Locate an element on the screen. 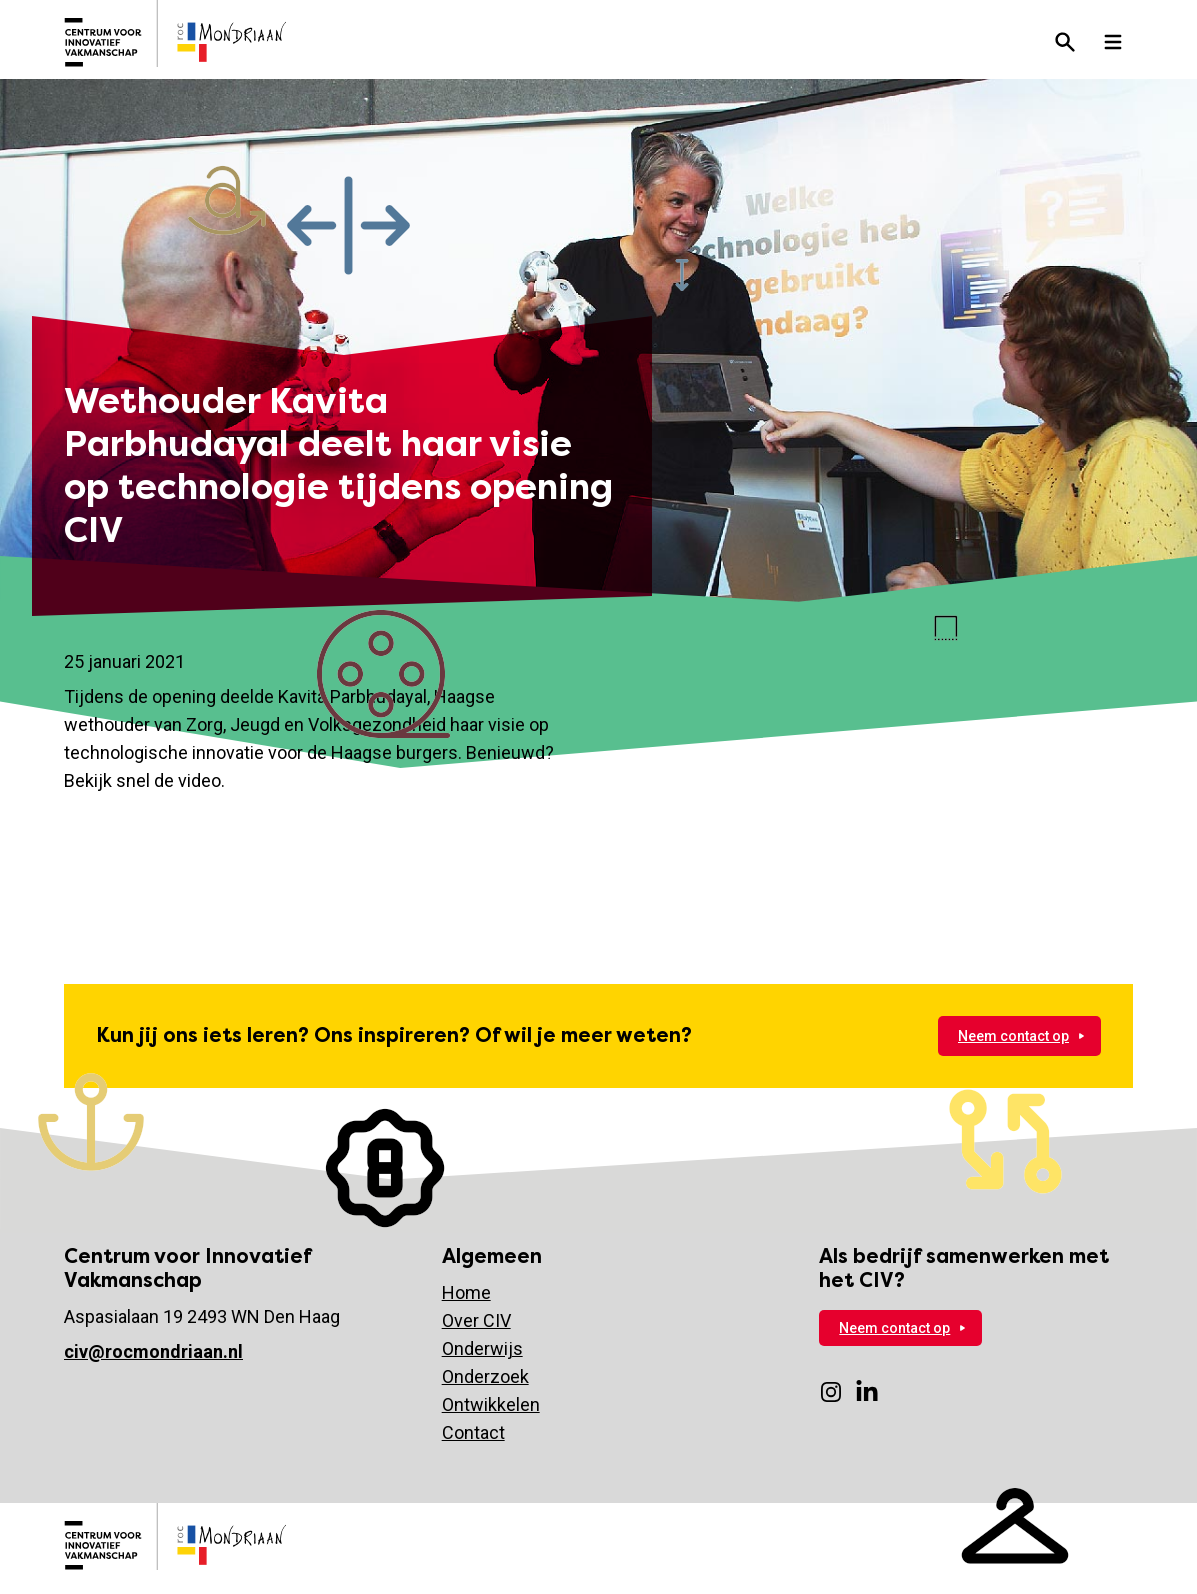 Image resolution: width=1197 pixels, height=1594 pixels. view code differences between branches is located at coordinates (1005, 1141).